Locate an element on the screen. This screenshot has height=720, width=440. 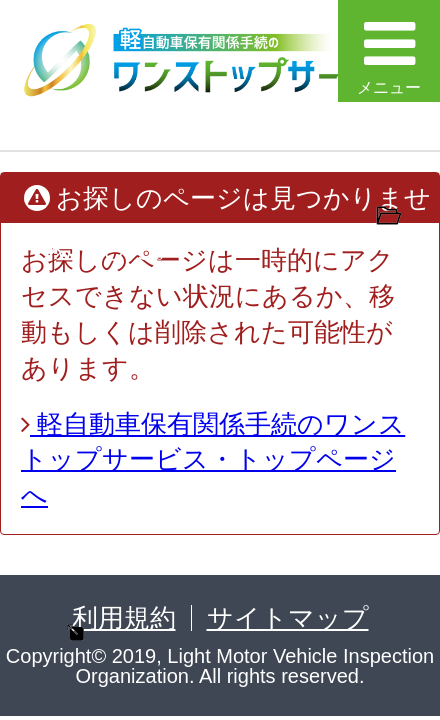
open link in new window is located at coordinates (75, 632).